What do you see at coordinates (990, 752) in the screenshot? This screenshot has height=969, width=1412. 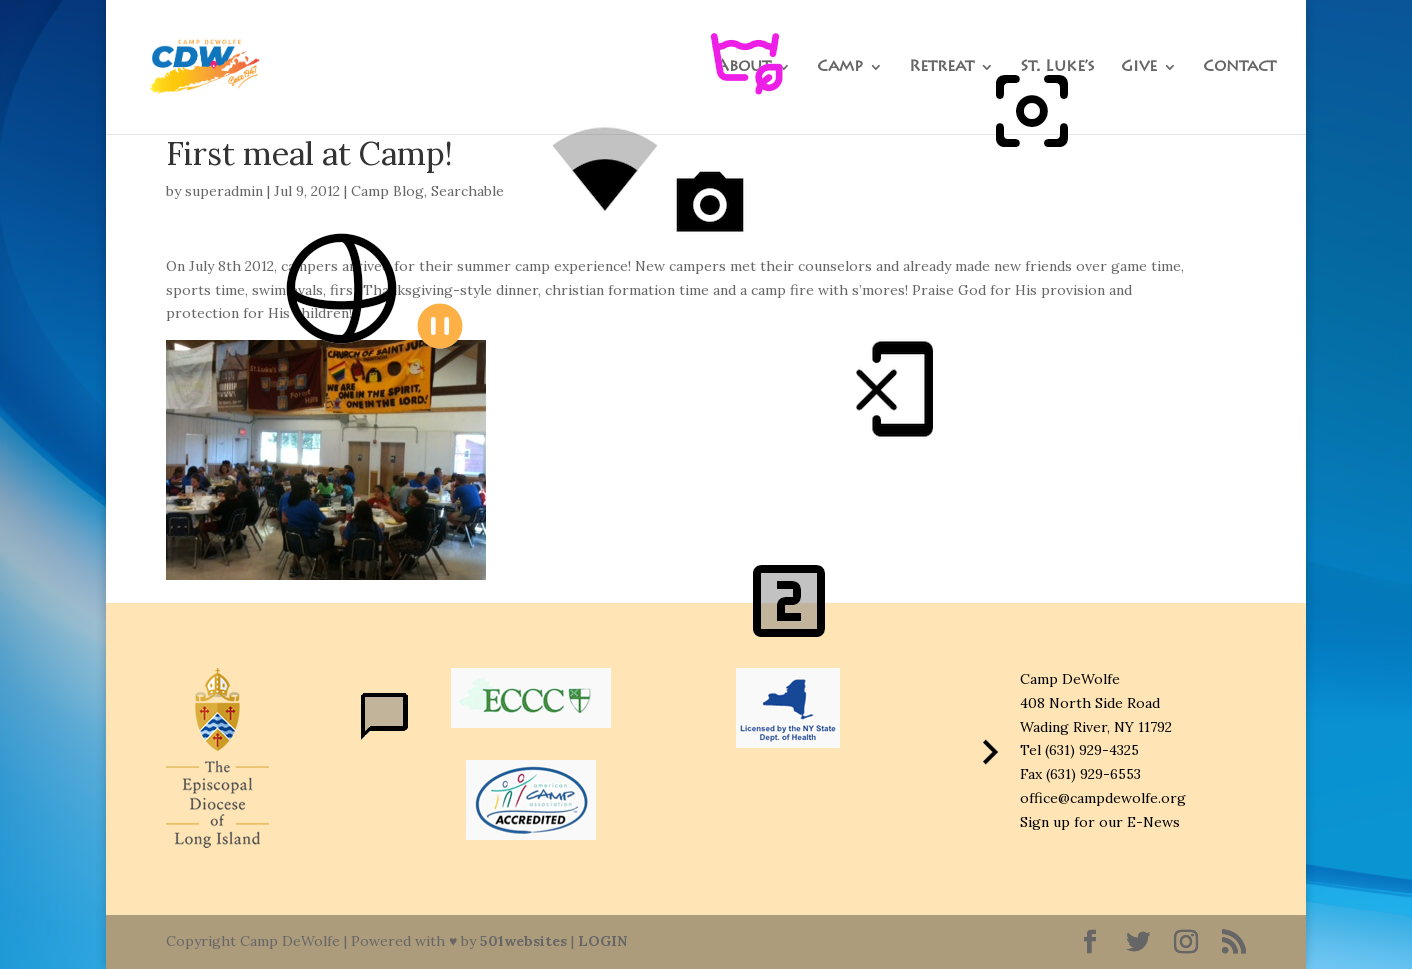 I see `navigate to the next item or page` at bounding box center [990, 752].